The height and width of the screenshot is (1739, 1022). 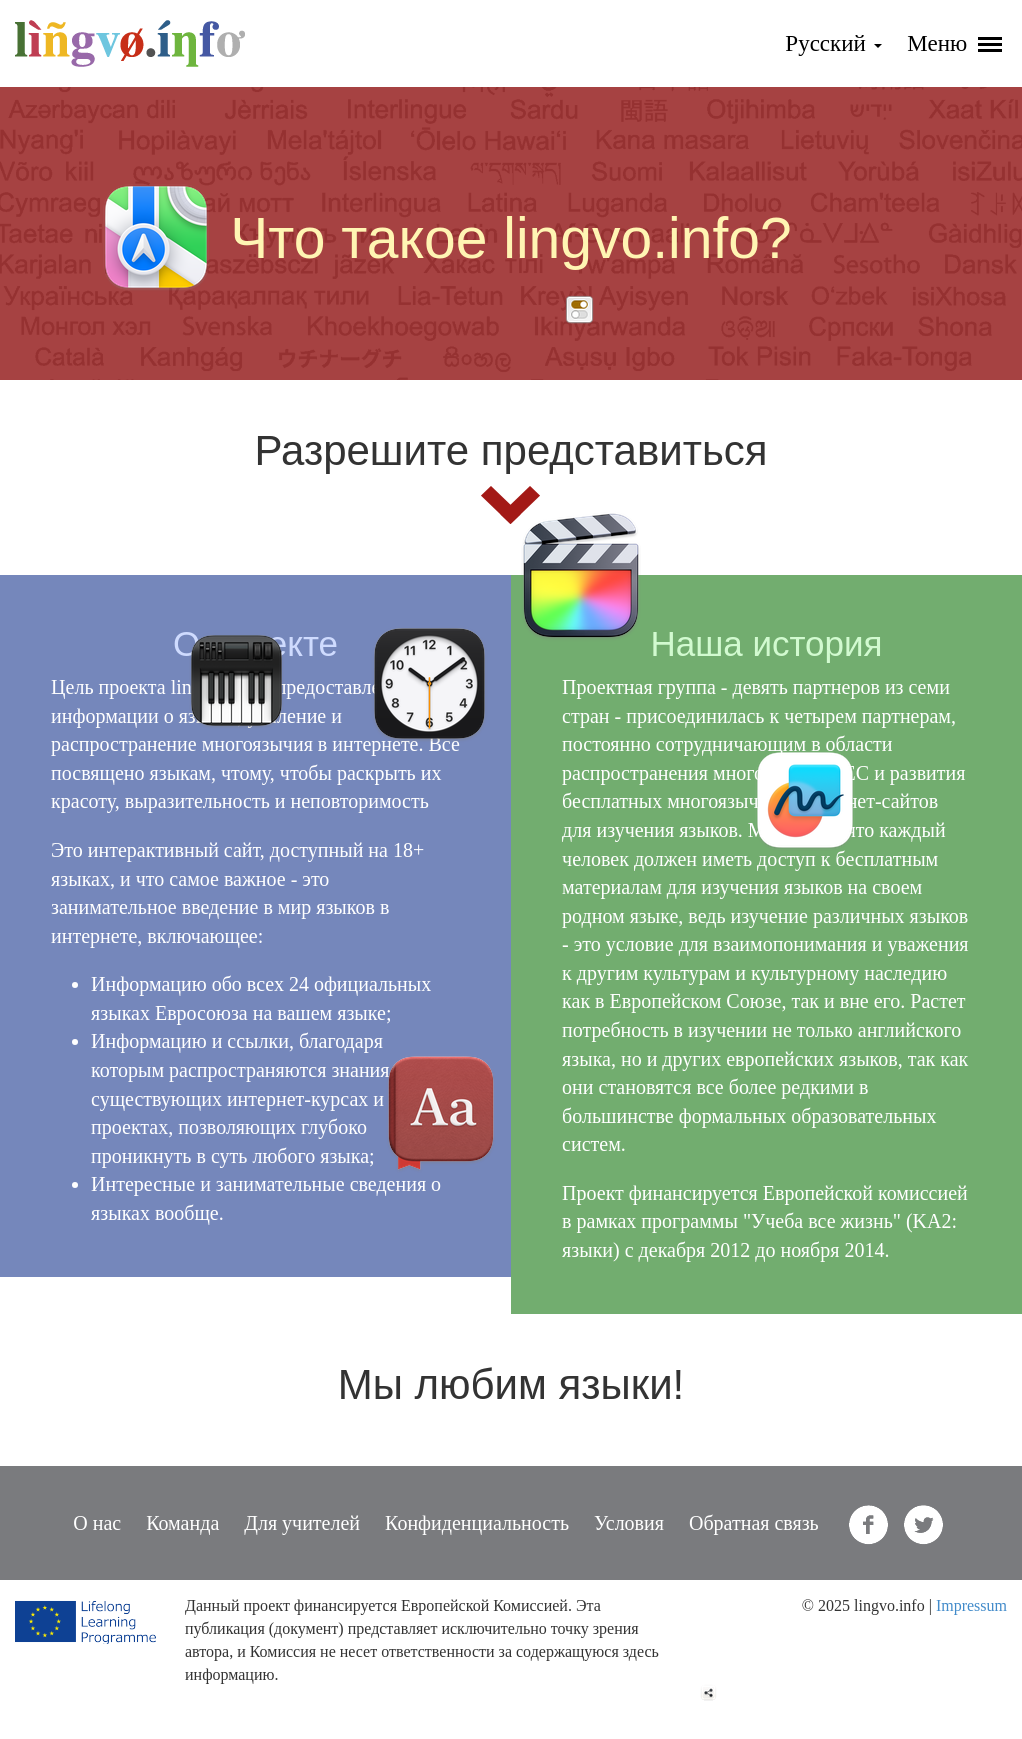 I want to click on open the clock app, so click(x=429, y=683).